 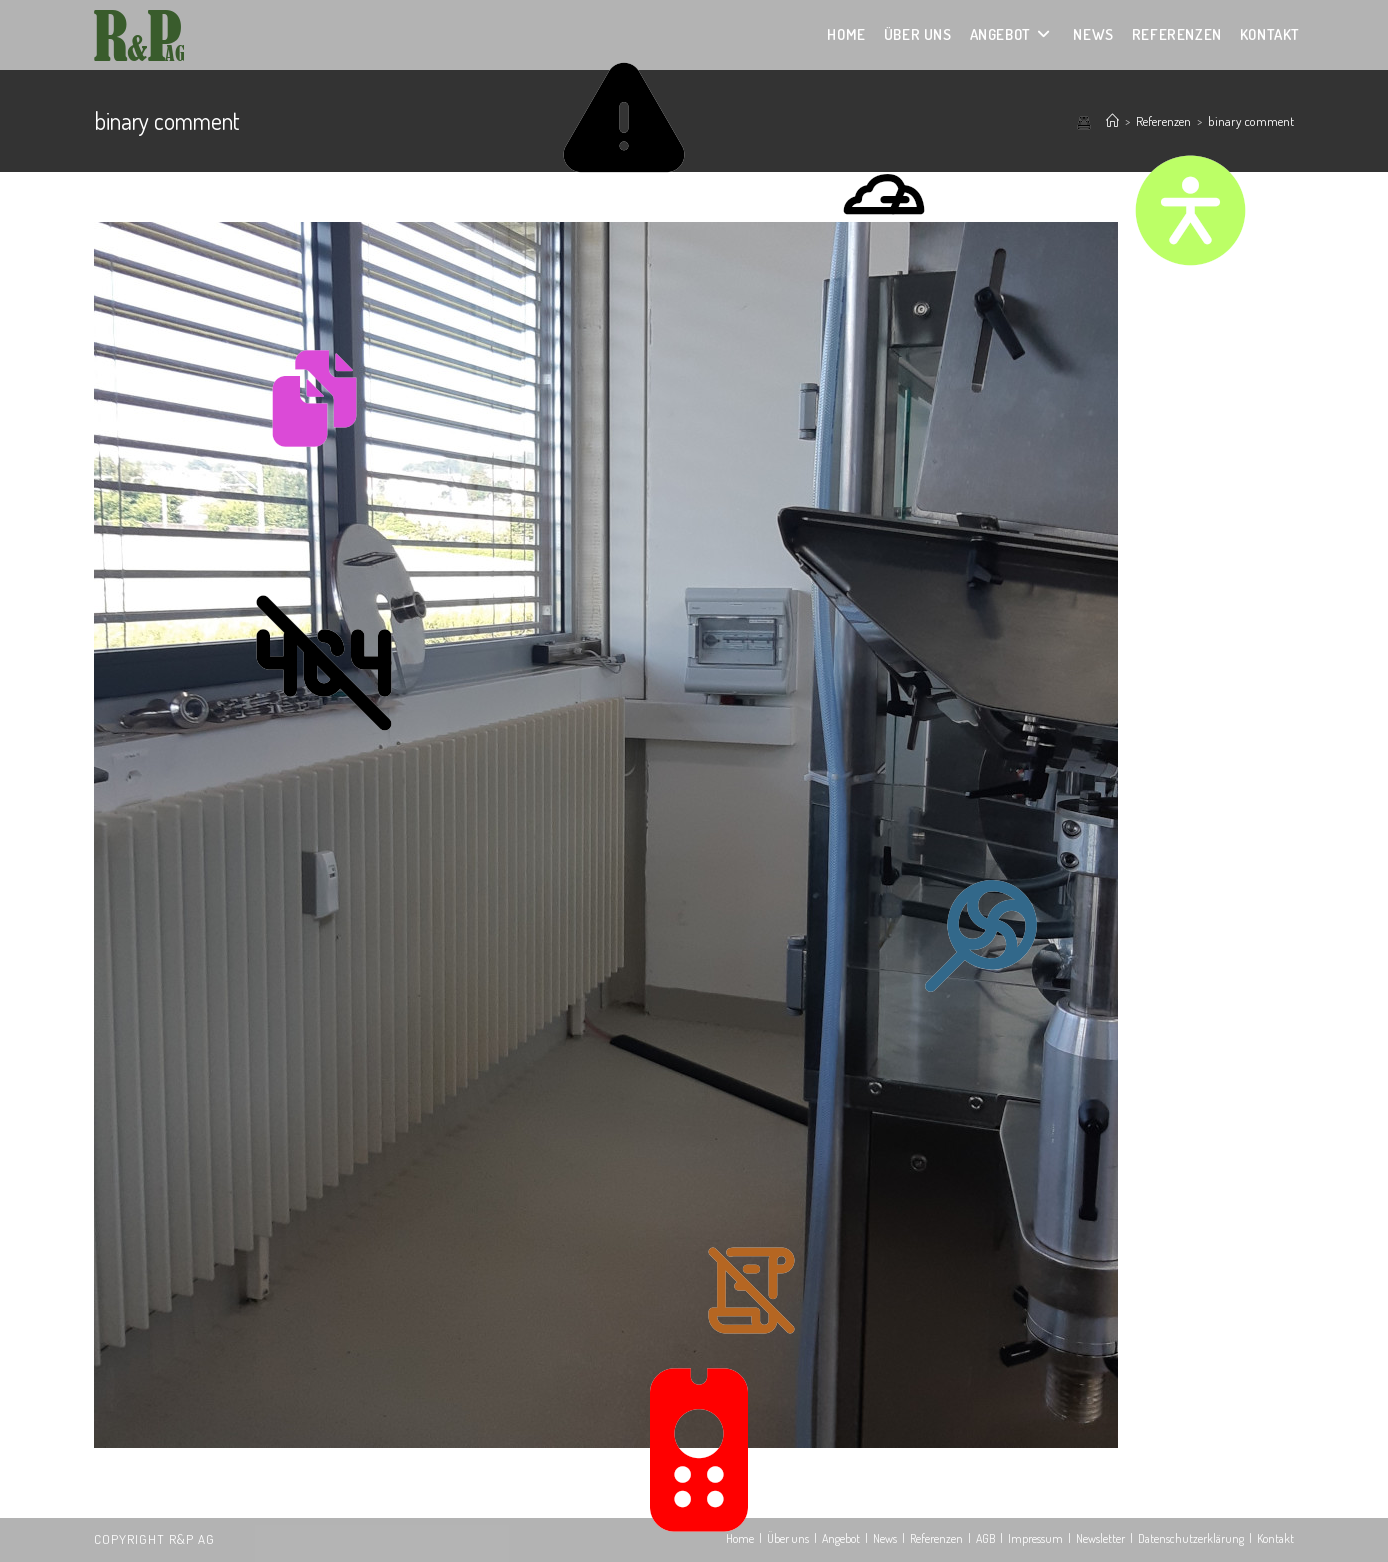 What do you see at coordinates (314, 398) in the screenshot?
I see `view all documents` at bounding box center [314, 398].